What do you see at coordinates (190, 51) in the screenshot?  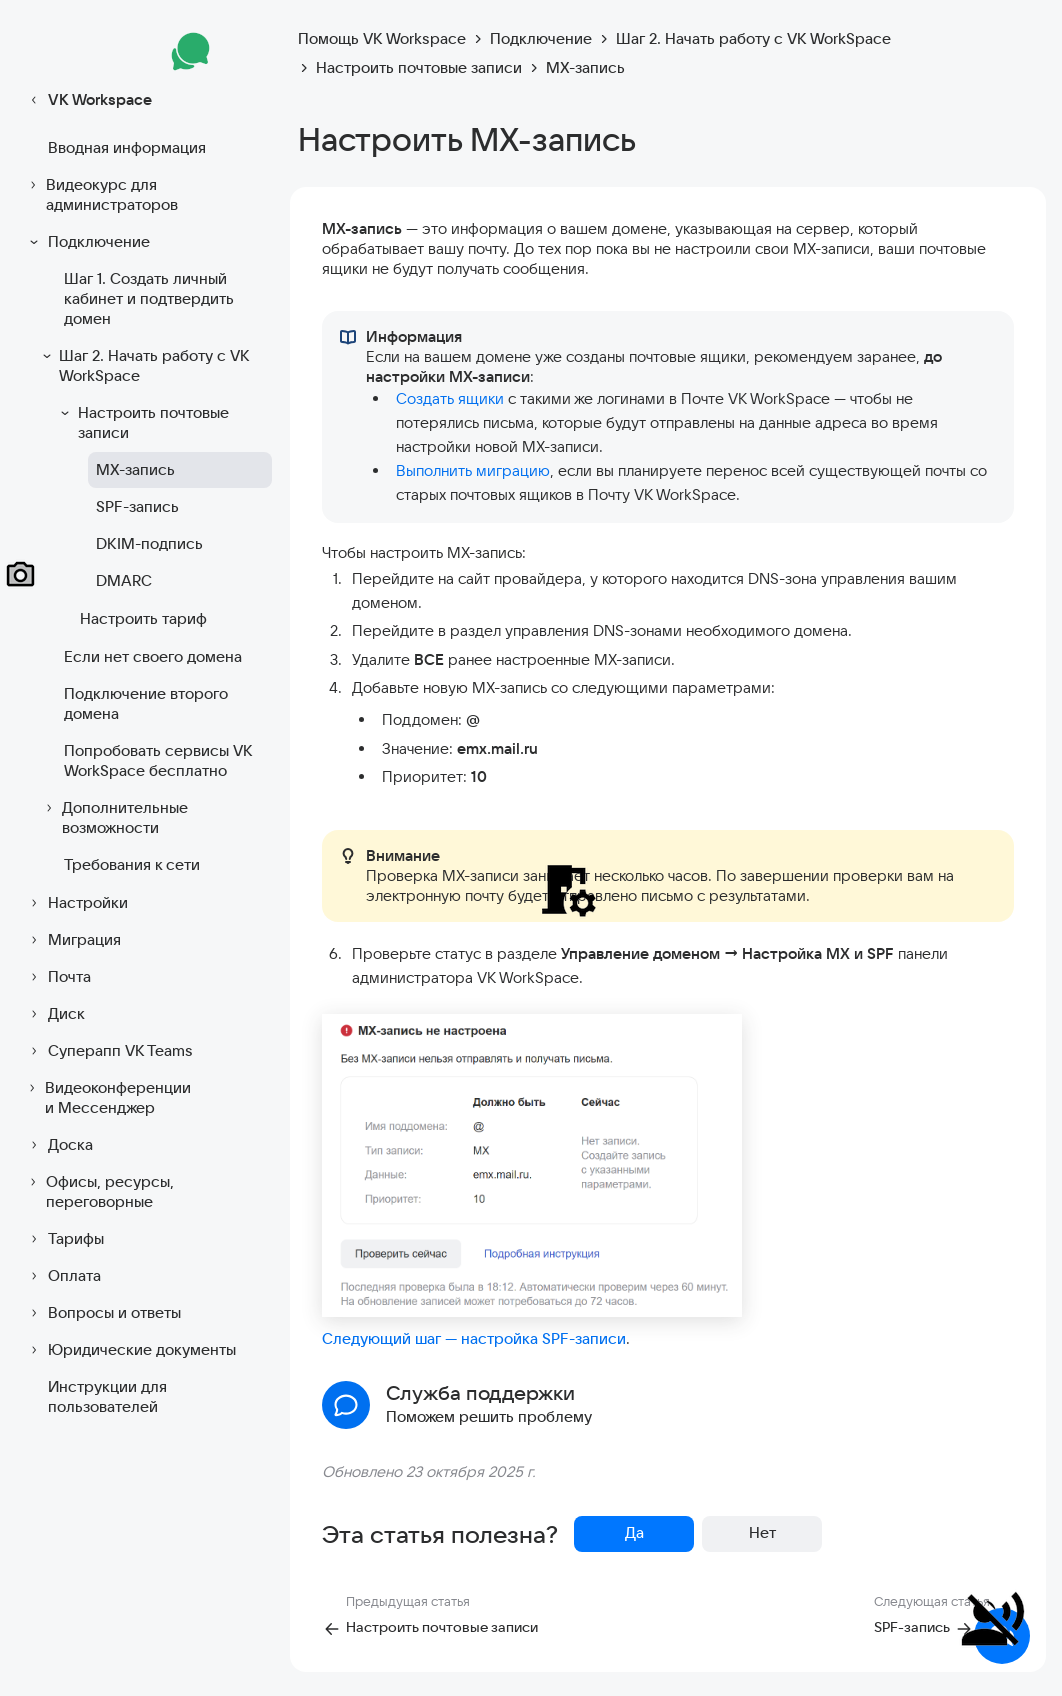 I see `open messaging or chat` at bounding box center [190, 51].